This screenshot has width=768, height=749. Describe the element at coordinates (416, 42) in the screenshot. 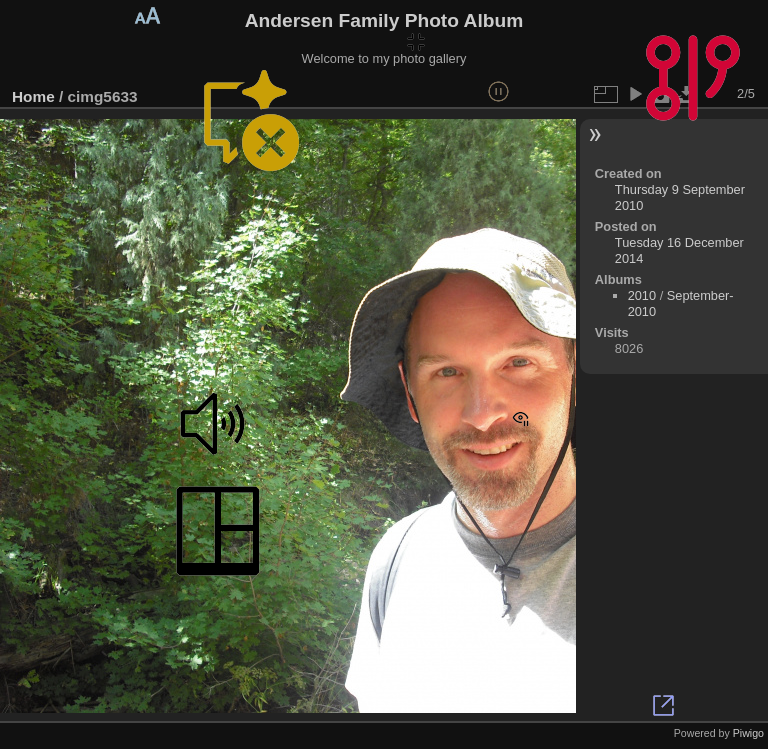

I see `exit fullscreen mode` at that location.